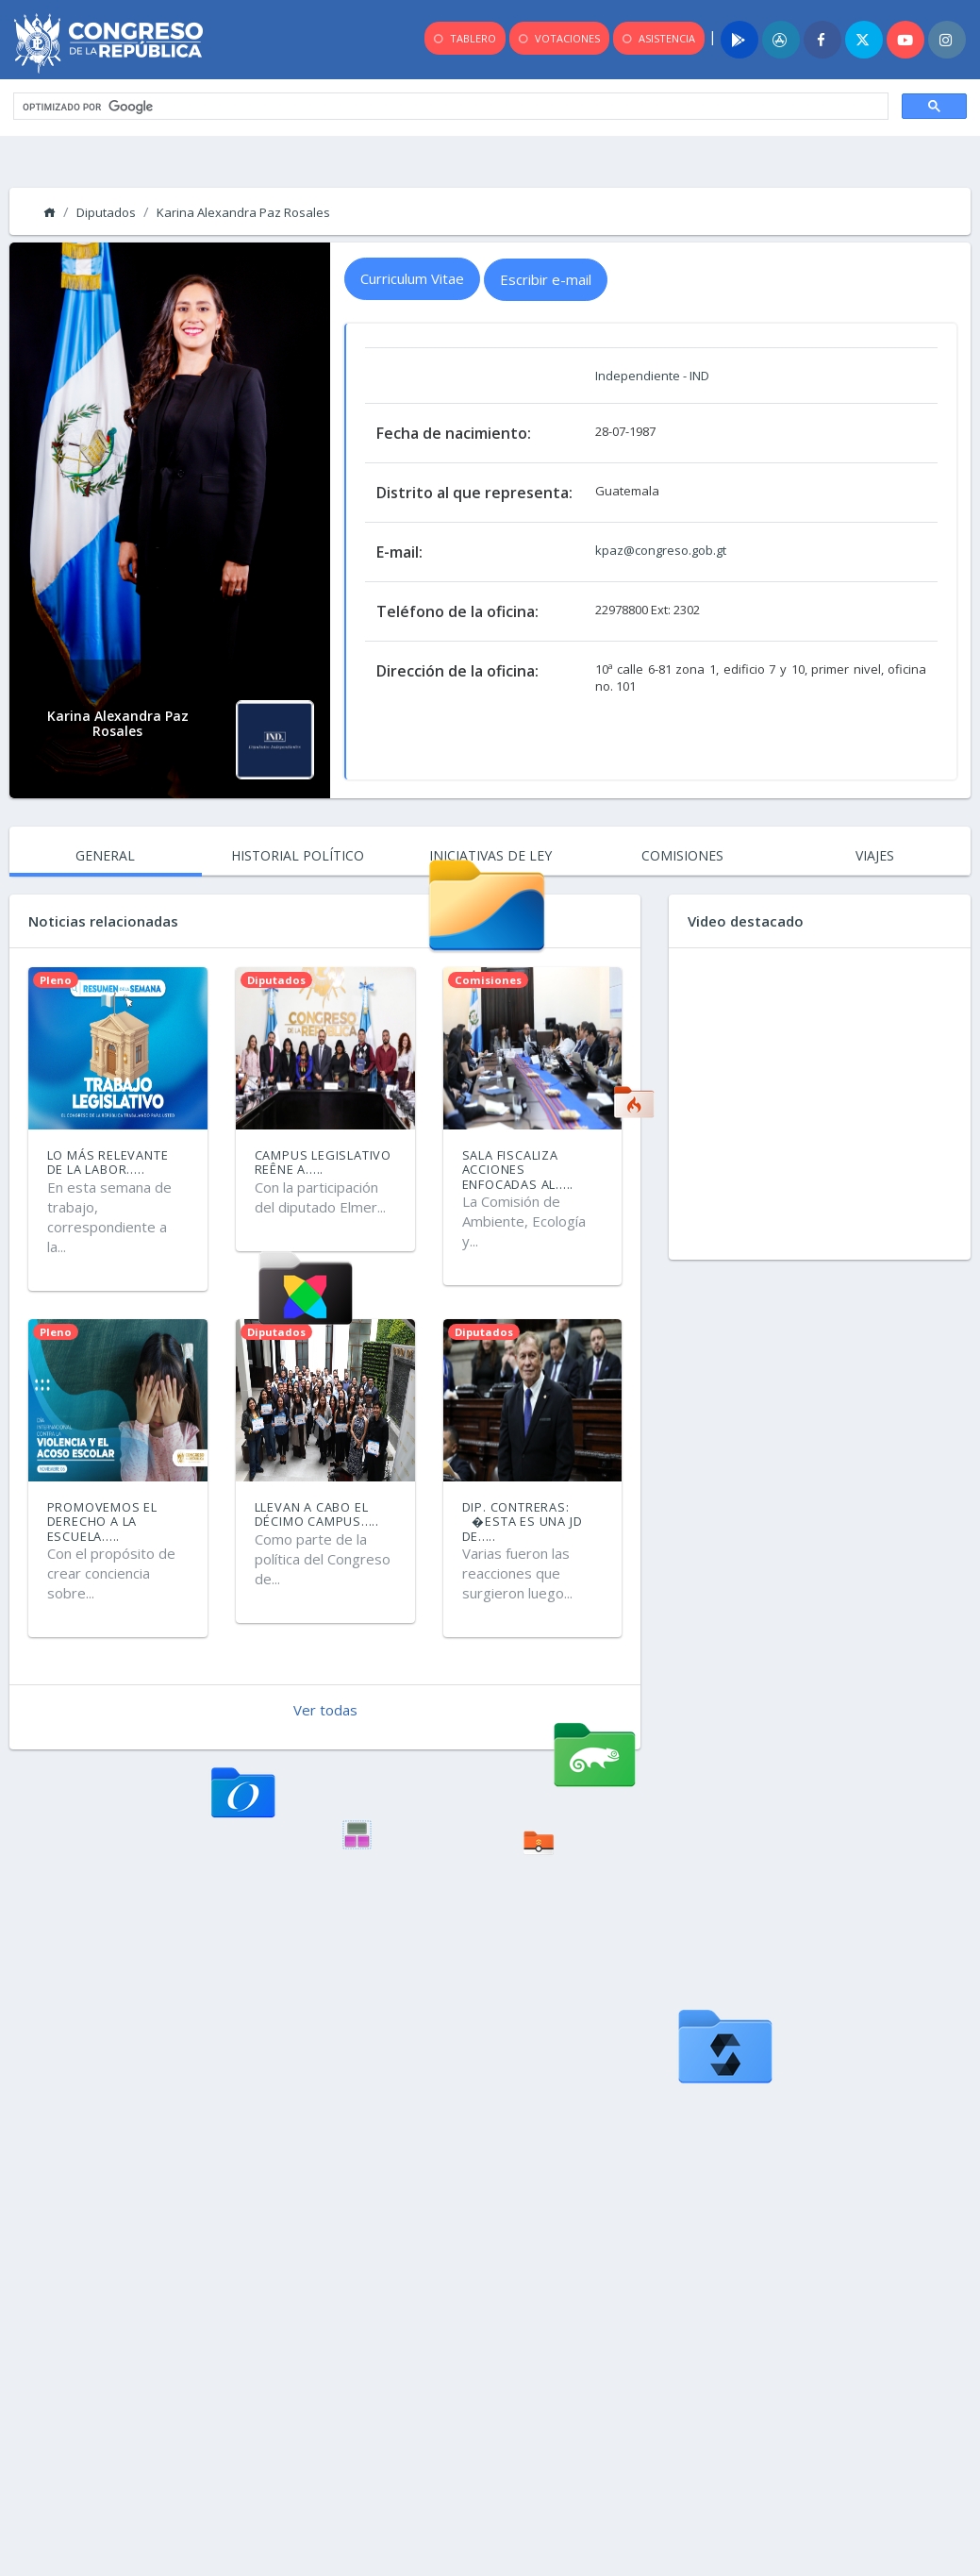 This screenshot has width=980, height=2576. Describe the element at coordinates (634, 1103) in the screenshot. I see `codeigniter framework project folder` at that location.